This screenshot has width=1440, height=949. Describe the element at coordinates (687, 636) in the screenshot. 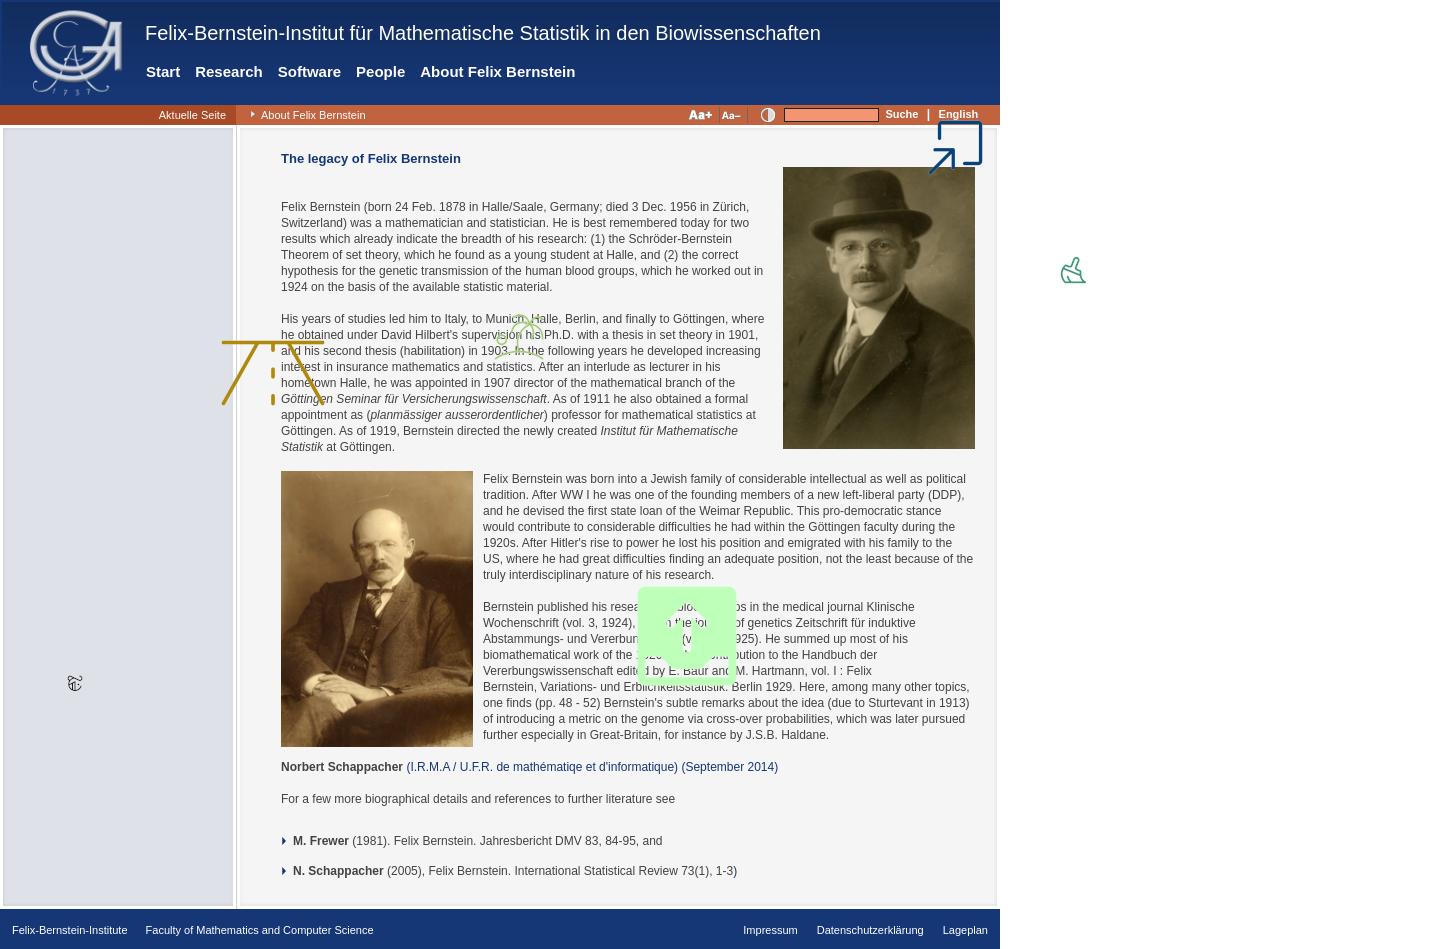

I see `upload file to inbox or tray` at that location.